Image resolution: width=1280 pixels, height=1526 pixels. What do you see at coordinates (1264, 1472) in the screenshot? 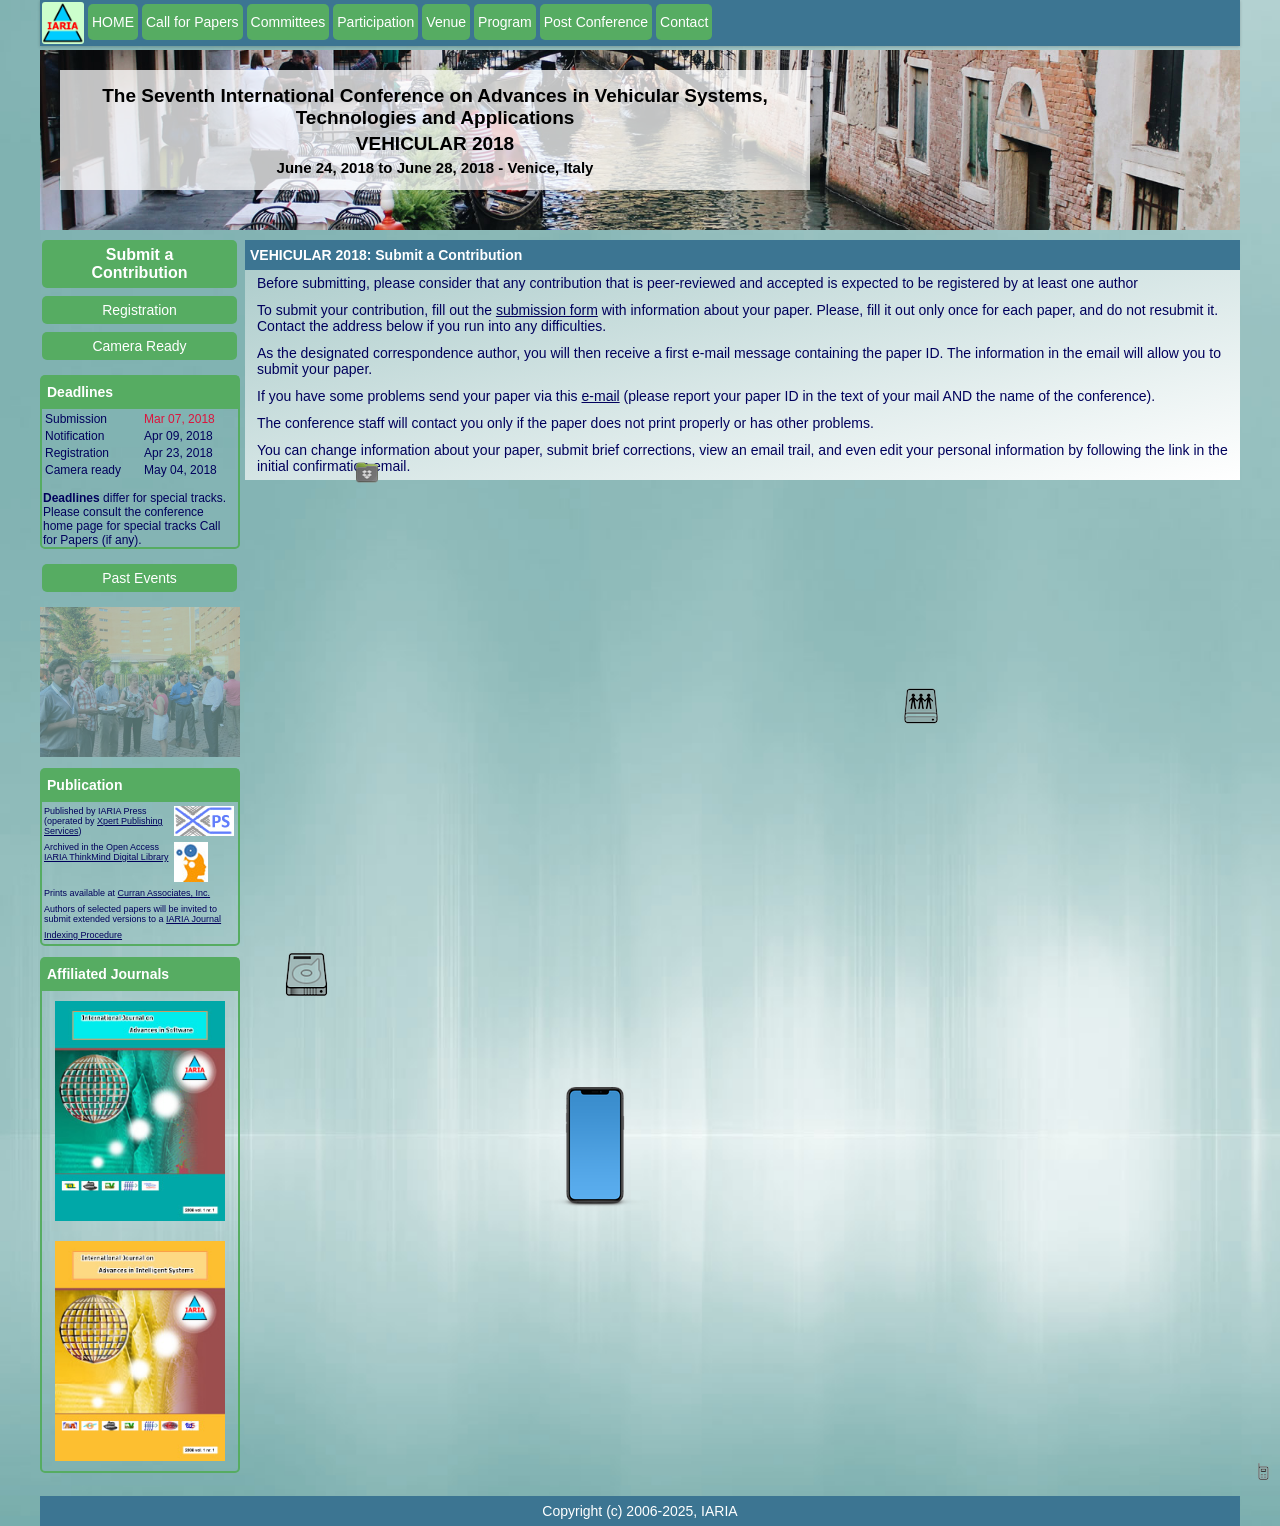
I see `call using a landline or desk phone` at bounding box center [1264, 1472].